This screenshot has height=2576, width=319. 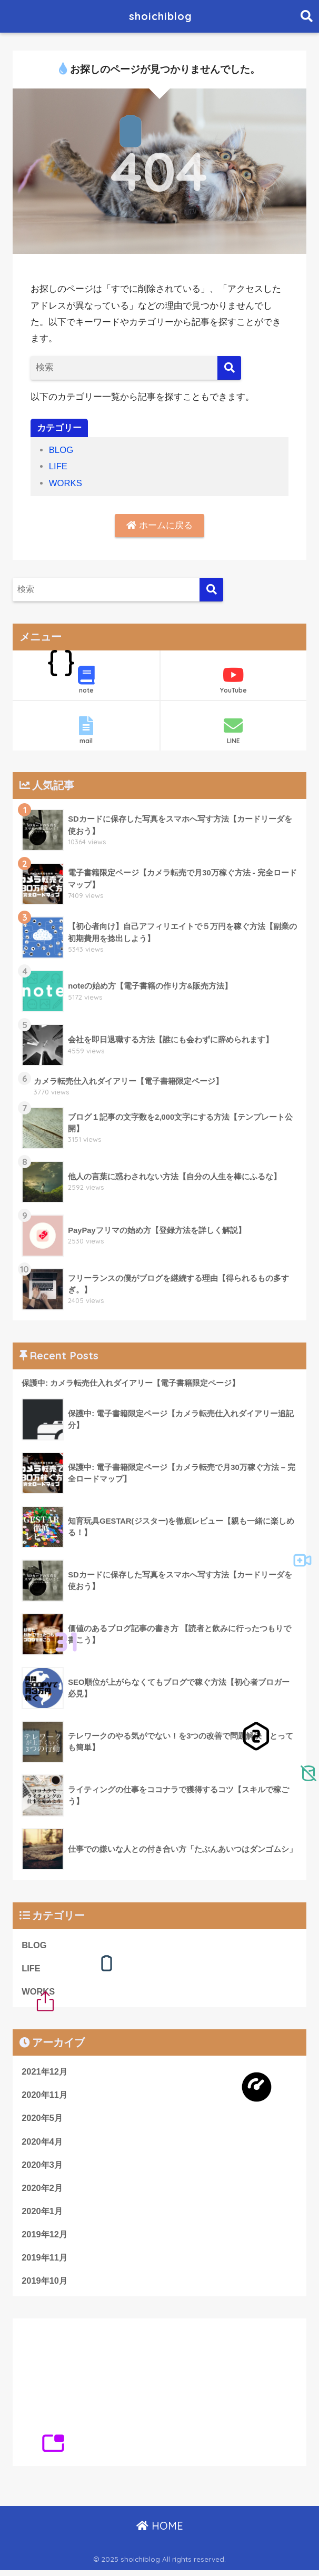 What do you see at coordinates (53, 2443) in the screenshot?
I see `enable picture-in-picture mode at the top of the screen` at bounding box center [53, 2443].